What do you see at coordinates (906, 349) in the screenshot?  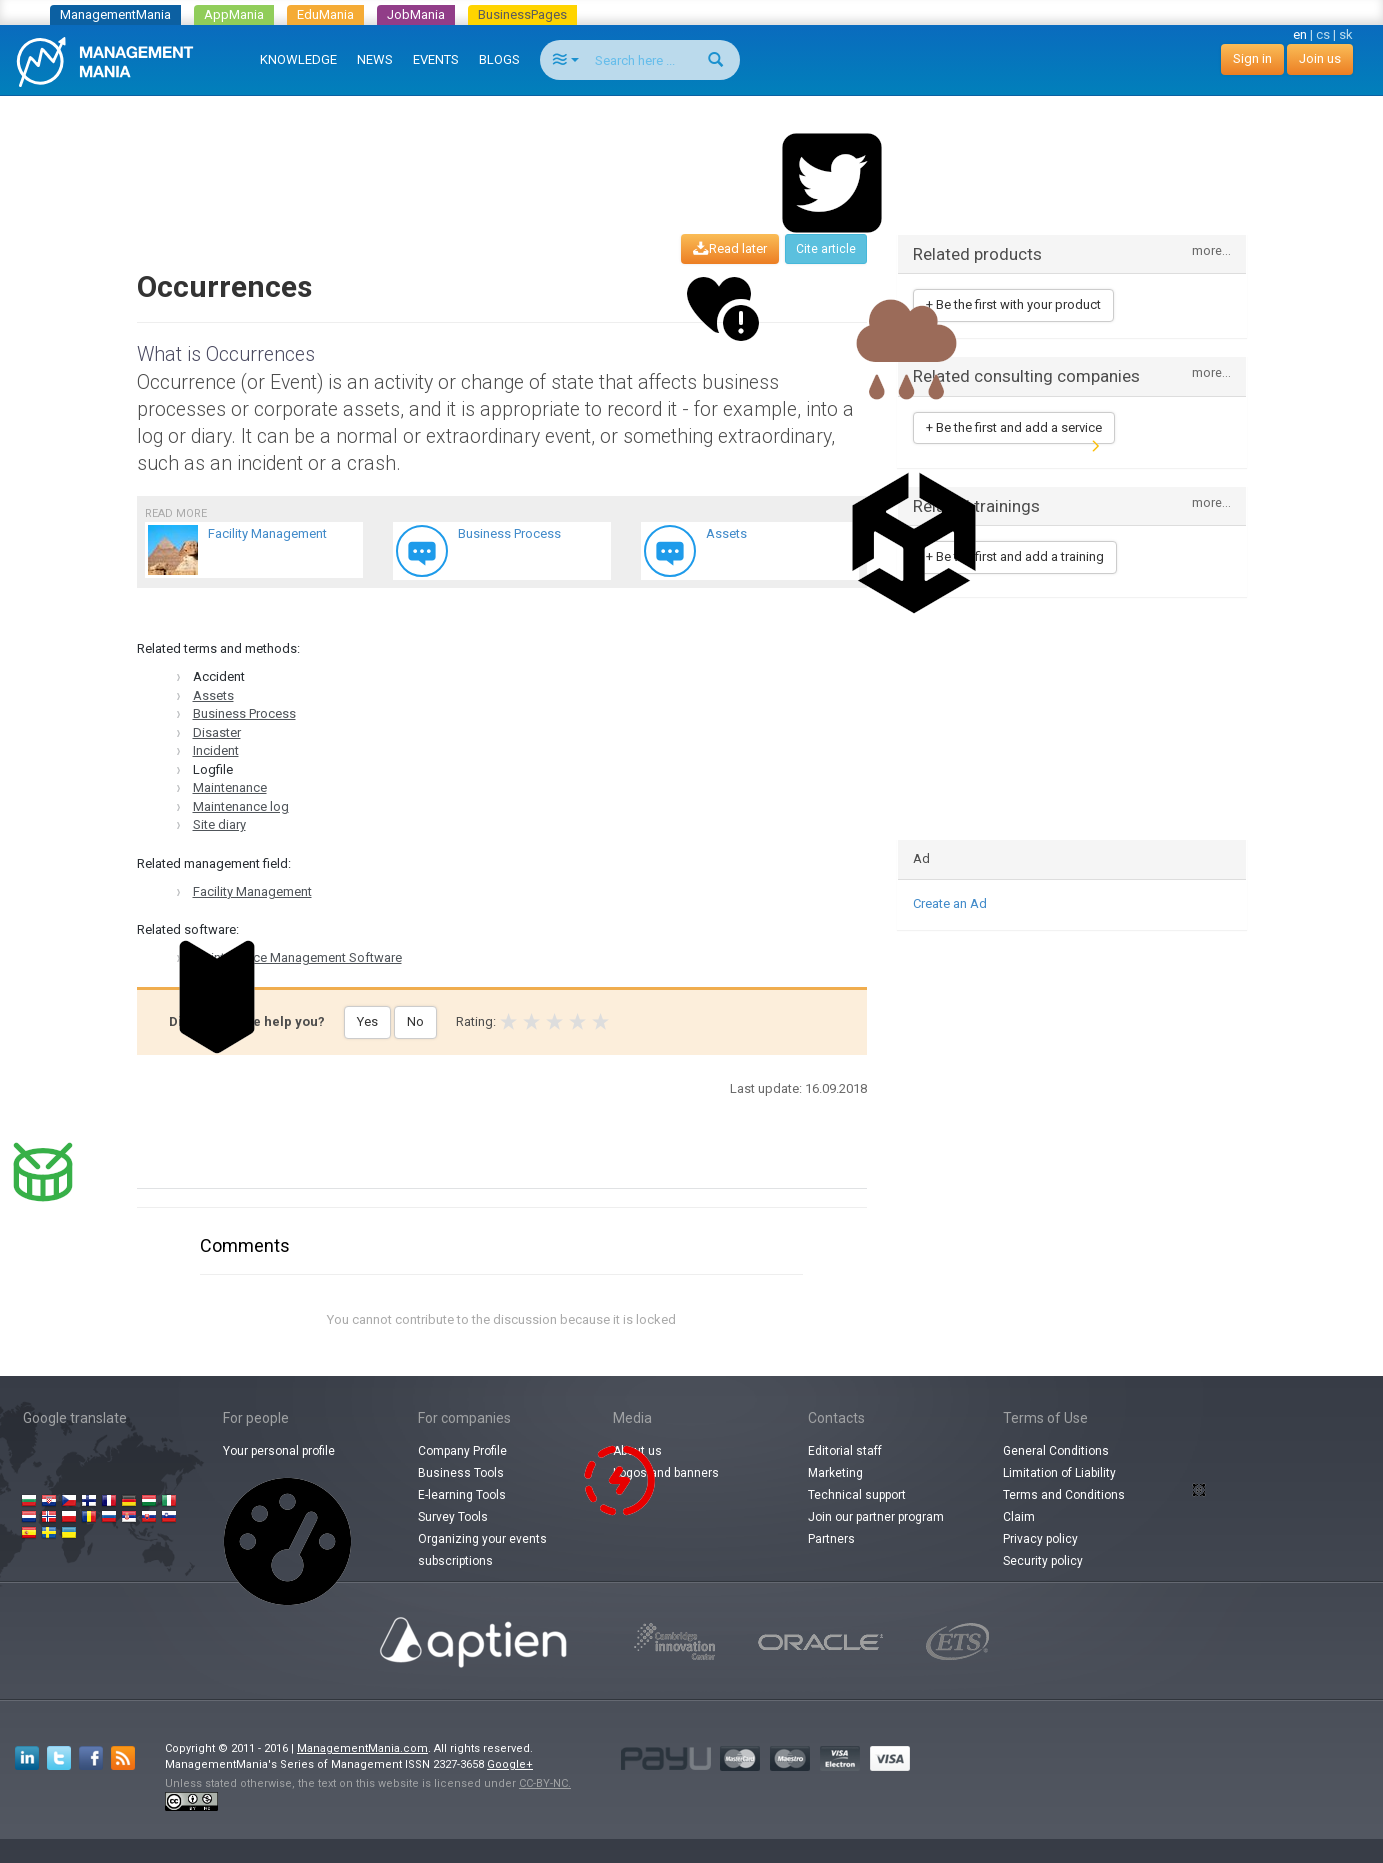 I see `indicates rainy weather conditions` at bounding box center [906, 349].